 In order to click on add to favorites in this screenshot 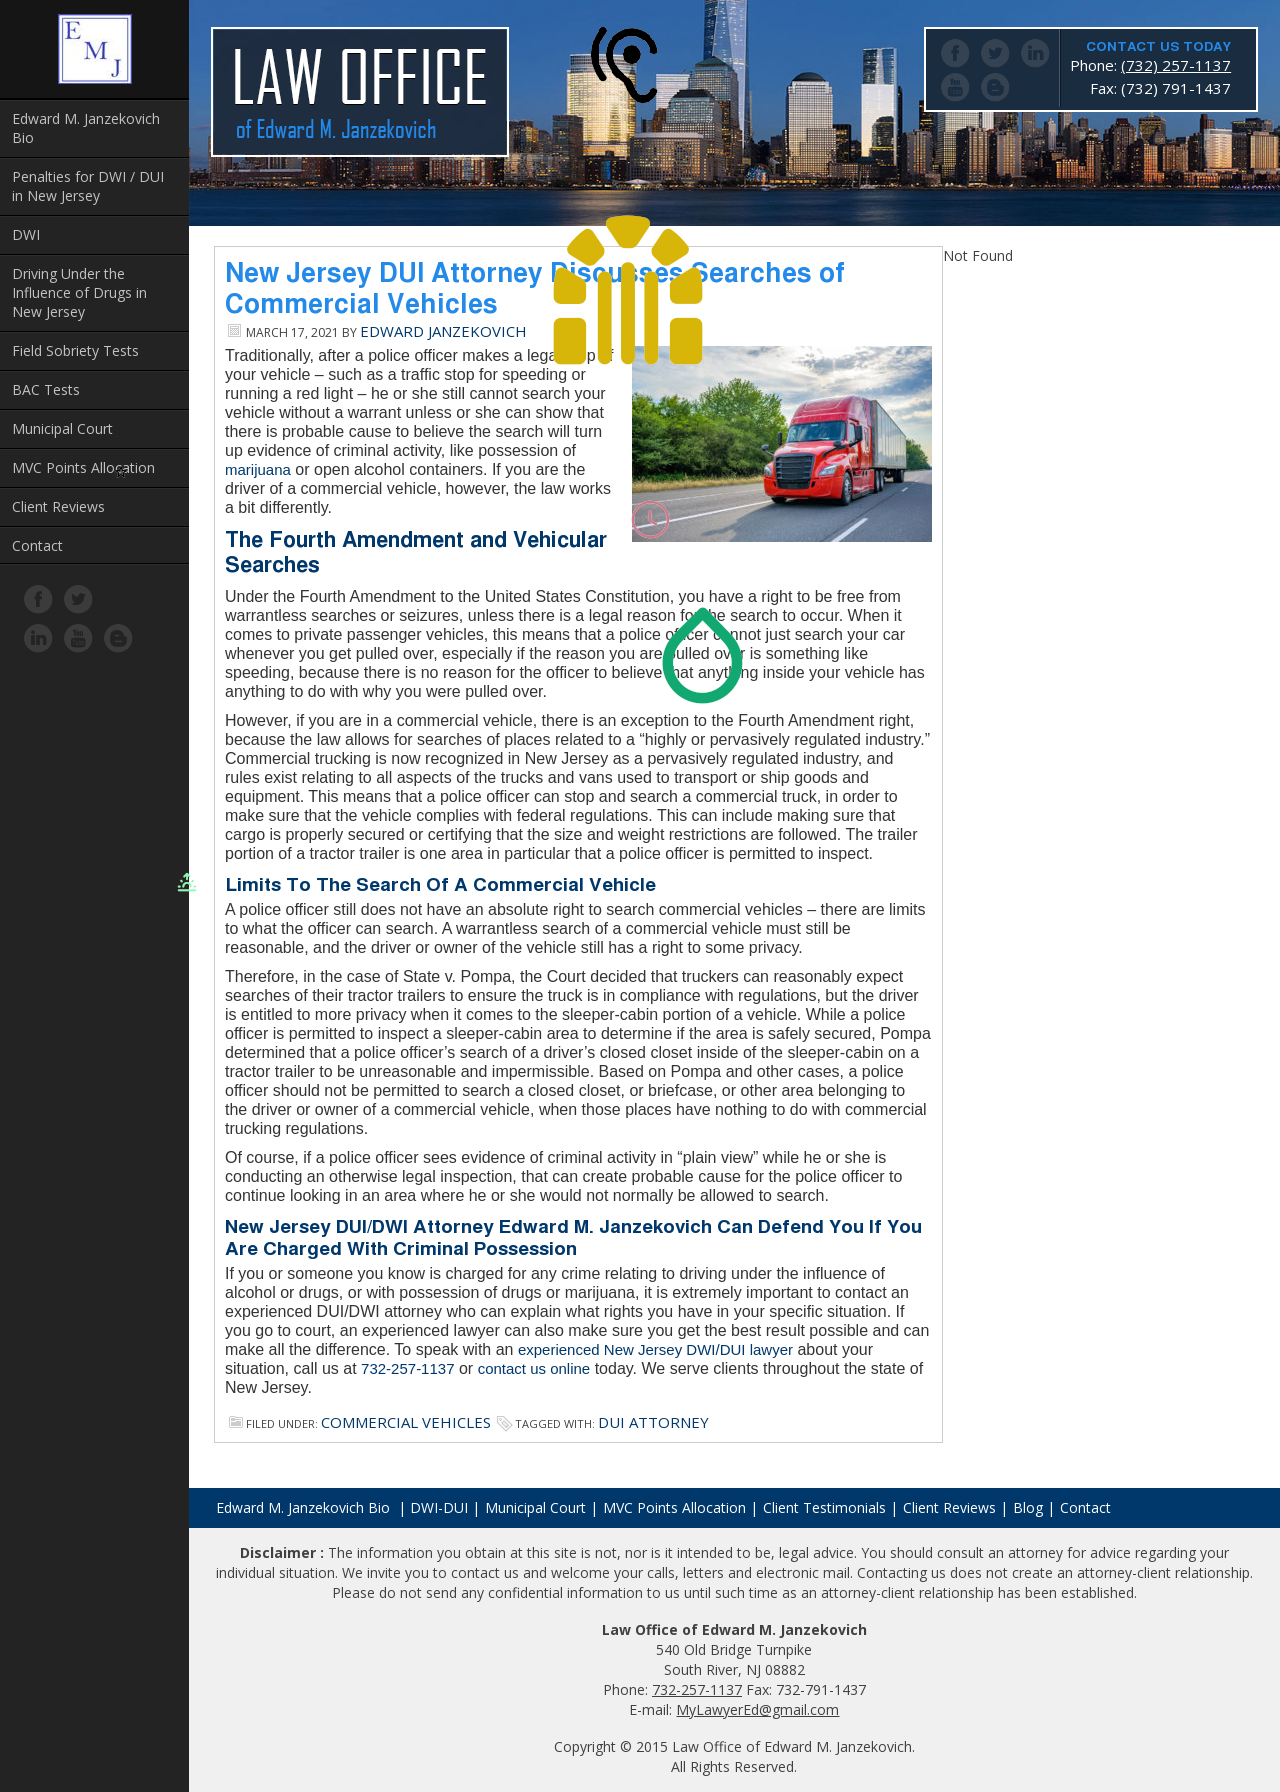, I will do `click(121, 472)`.